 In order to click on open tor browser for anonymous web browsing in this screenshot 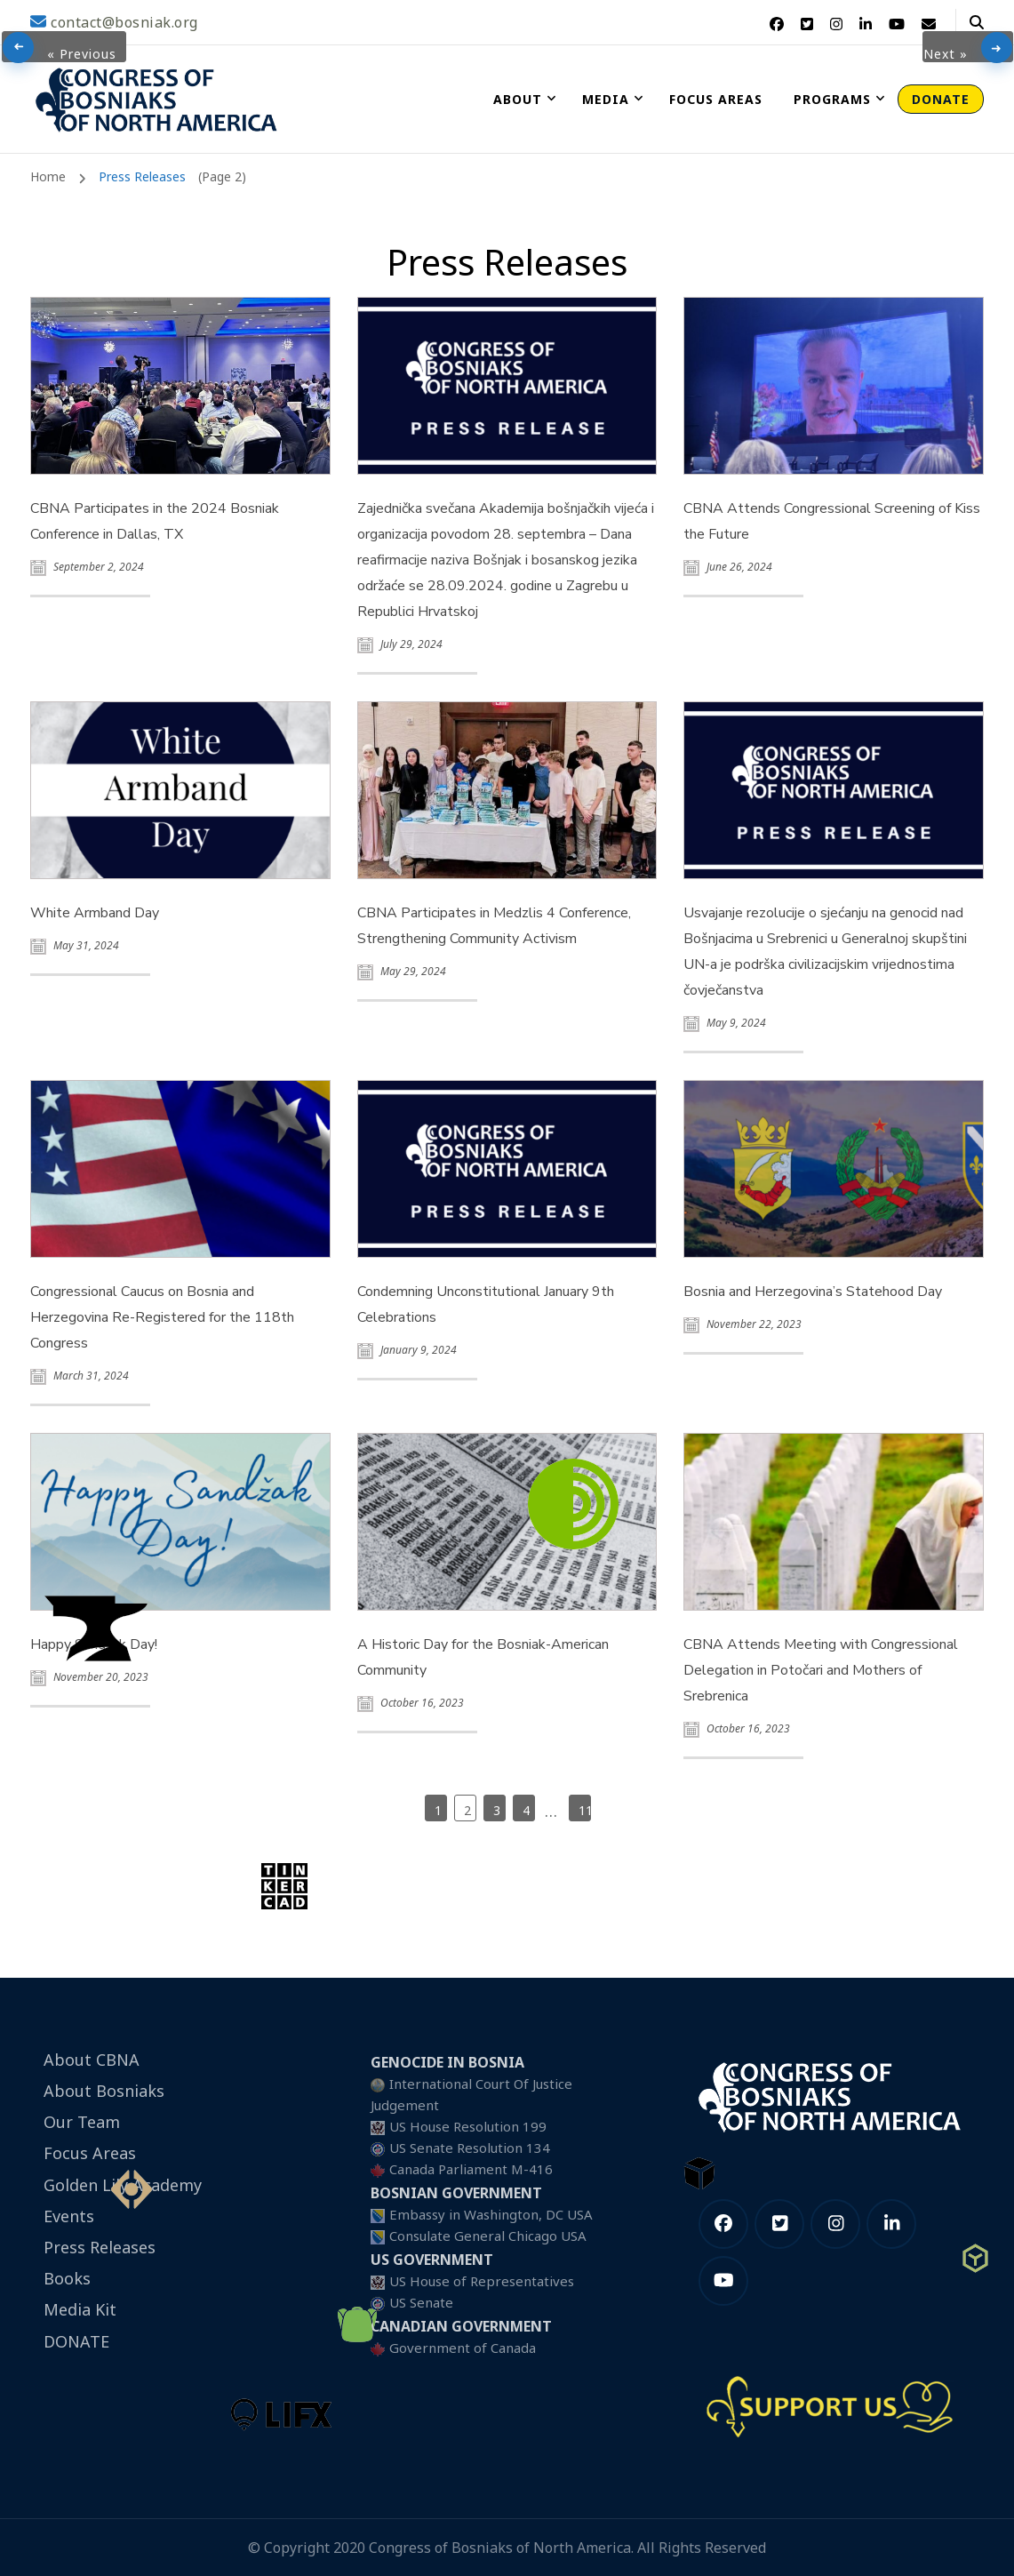, I will do `click(573, 1504)`.